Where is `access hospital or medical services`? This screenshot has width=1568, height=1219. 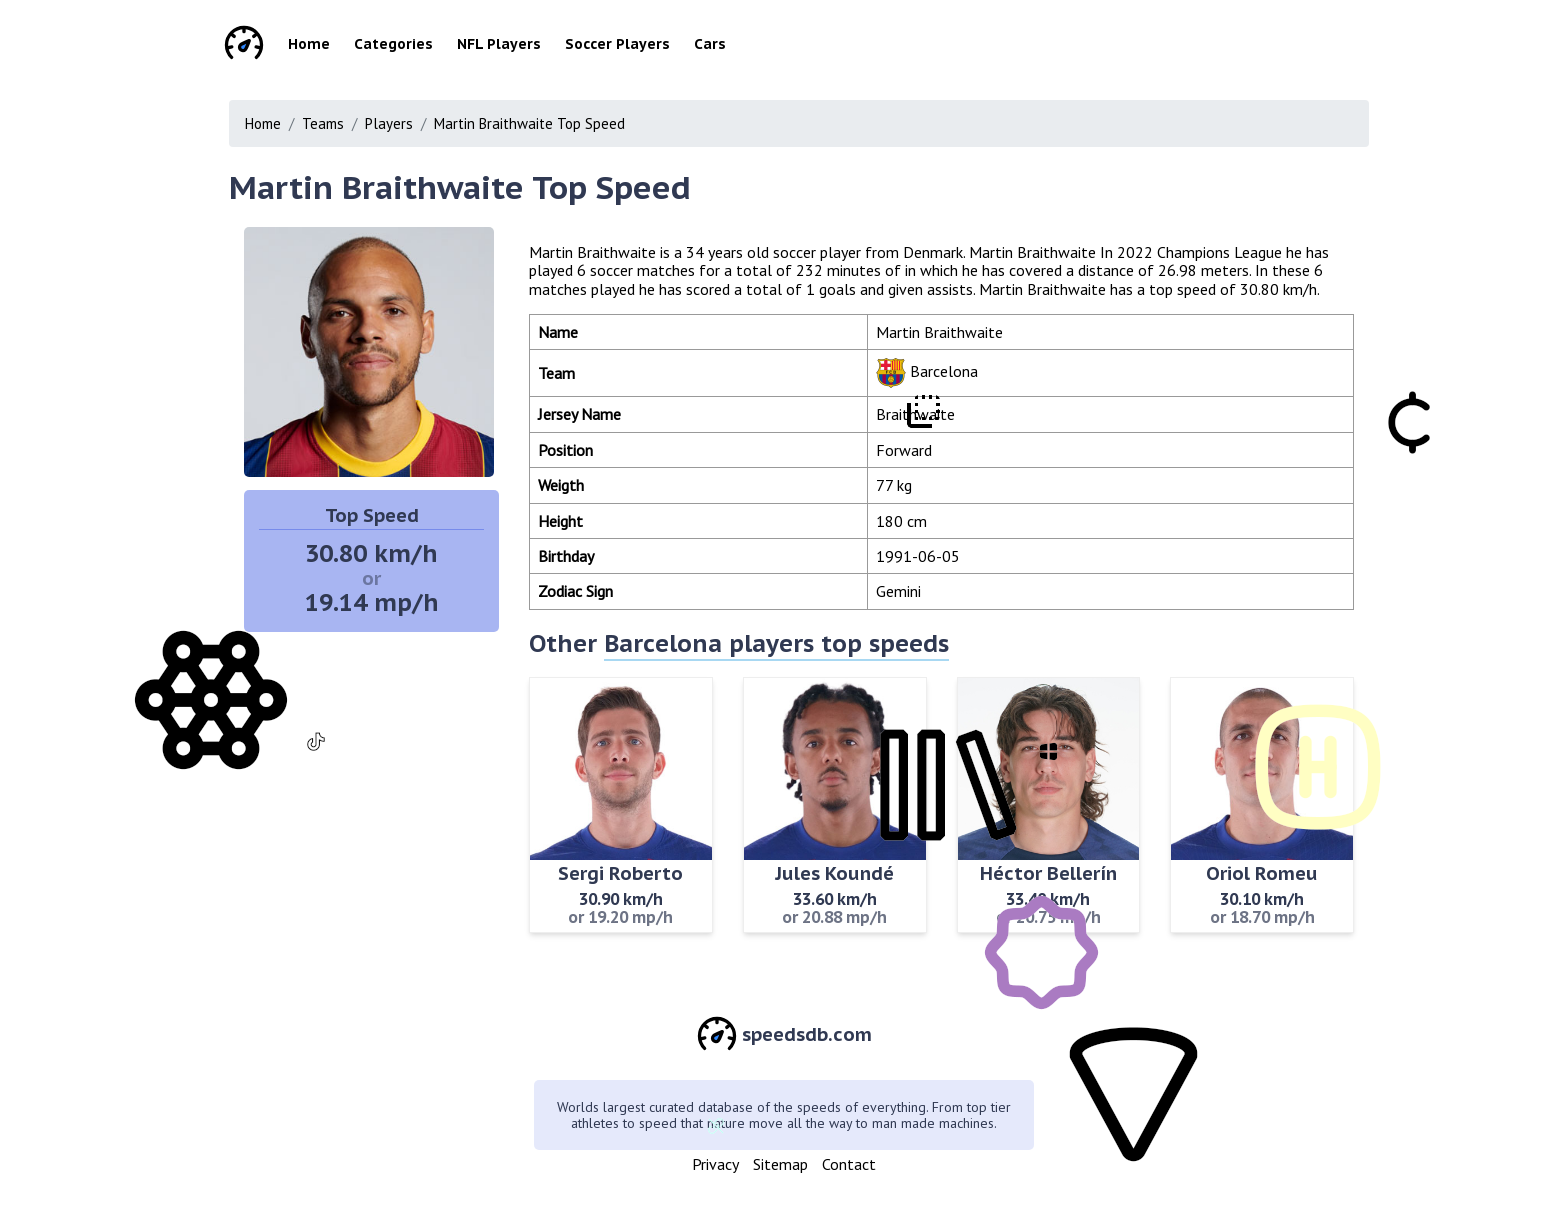 access hospital or medical services is located at coordinates (1318, 767).